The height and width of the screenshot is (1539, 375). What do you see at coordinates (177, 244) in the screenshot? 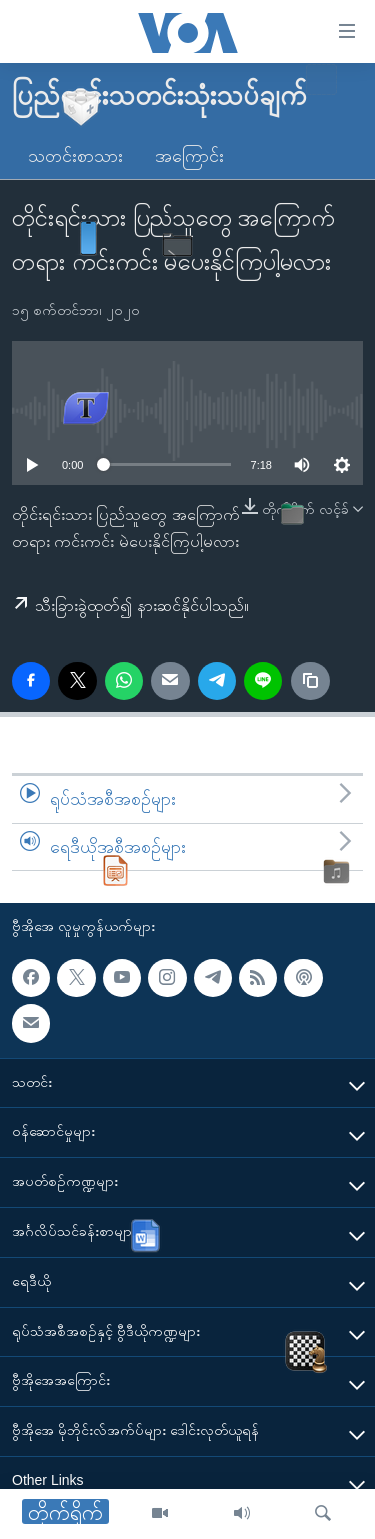
I see `access a mail folder in the sidebar` at bounding box center [177, 244].